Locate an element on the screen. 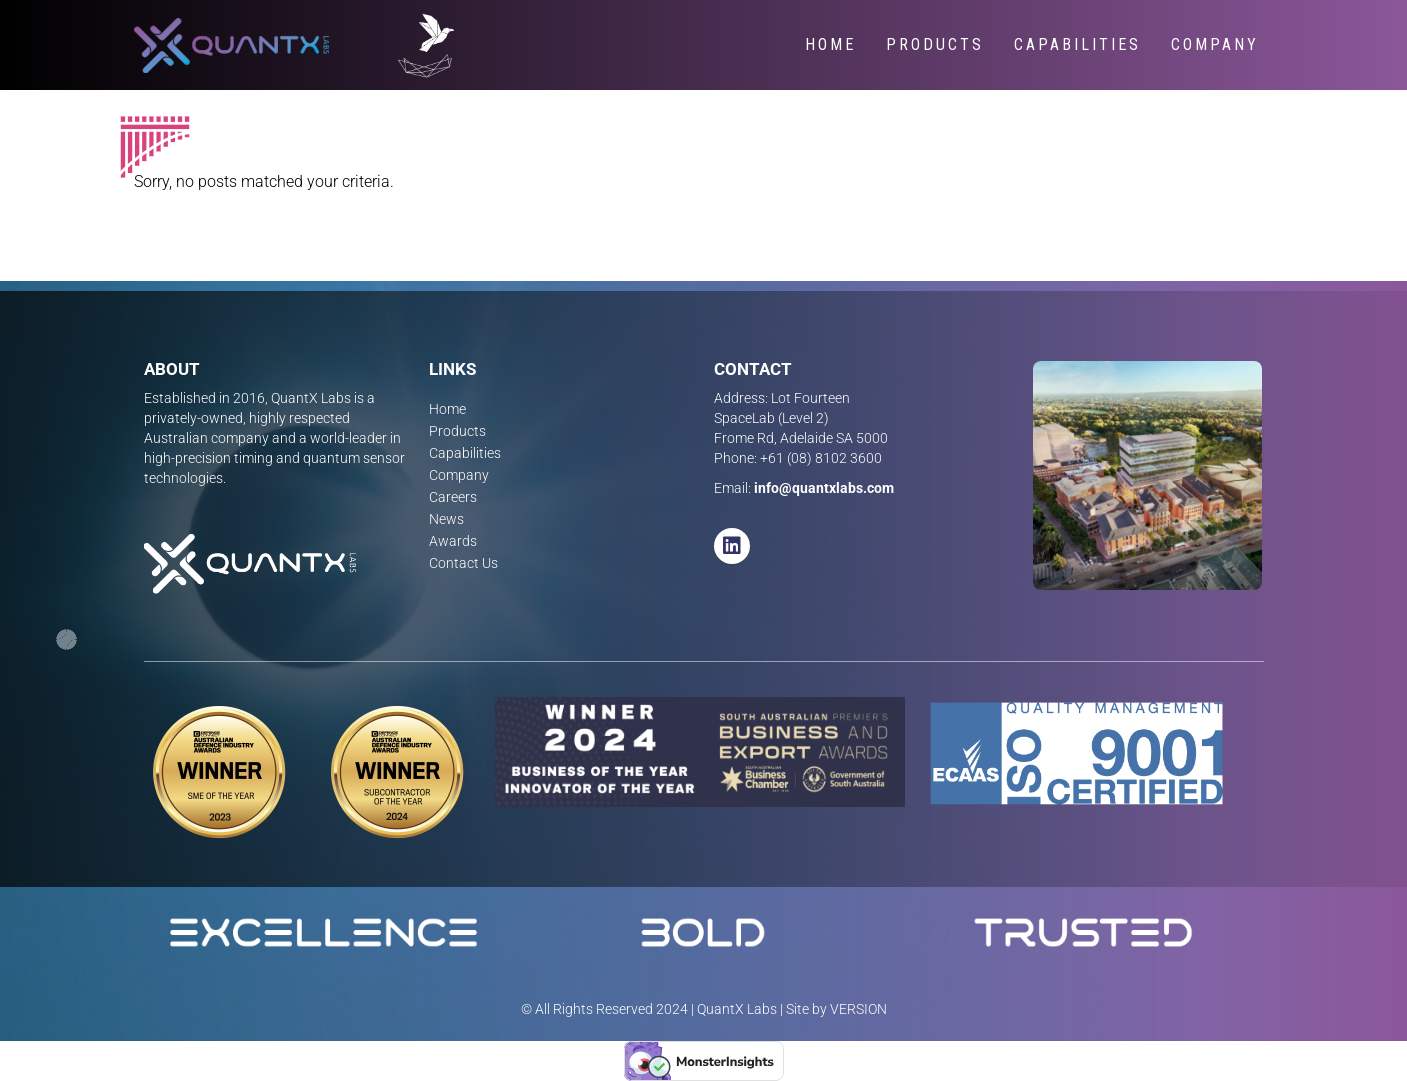 The image size is (1407, 1081). access tennis or sports-related features is located at coordinates (66, 639).